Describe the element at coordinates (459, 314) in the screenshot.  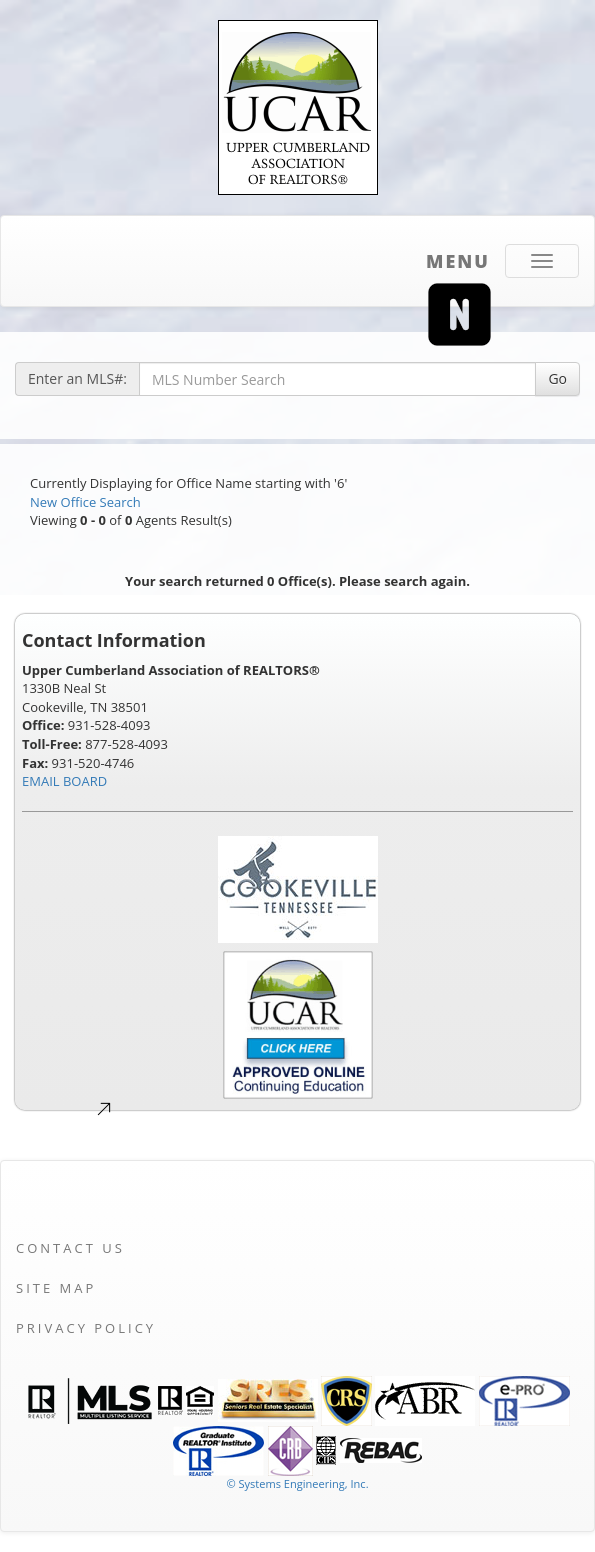
I see `indicates an item starting with the letter N` at that location.